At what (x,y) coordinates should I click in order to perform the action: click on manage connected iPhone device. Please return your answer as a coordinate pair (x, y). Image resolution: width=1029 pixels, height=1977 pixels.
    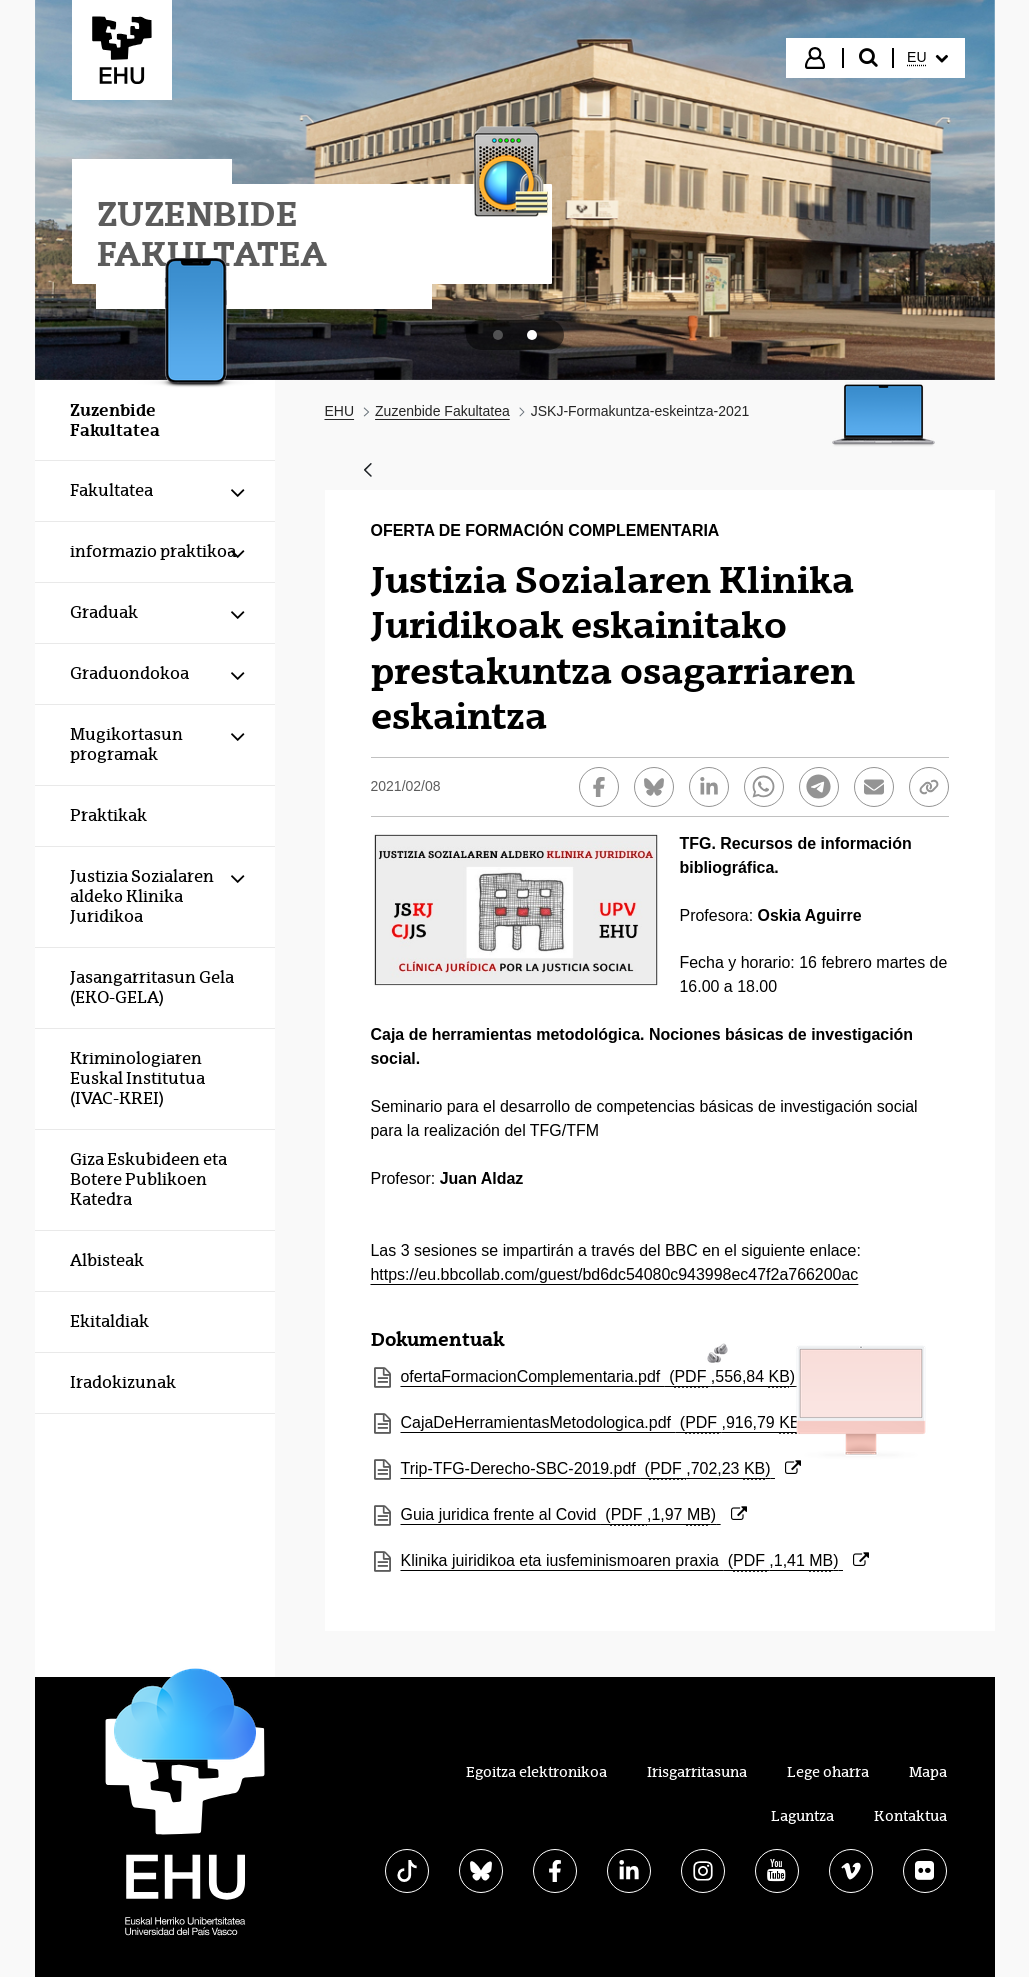
    Looking at the image, I should click on (196, 323).